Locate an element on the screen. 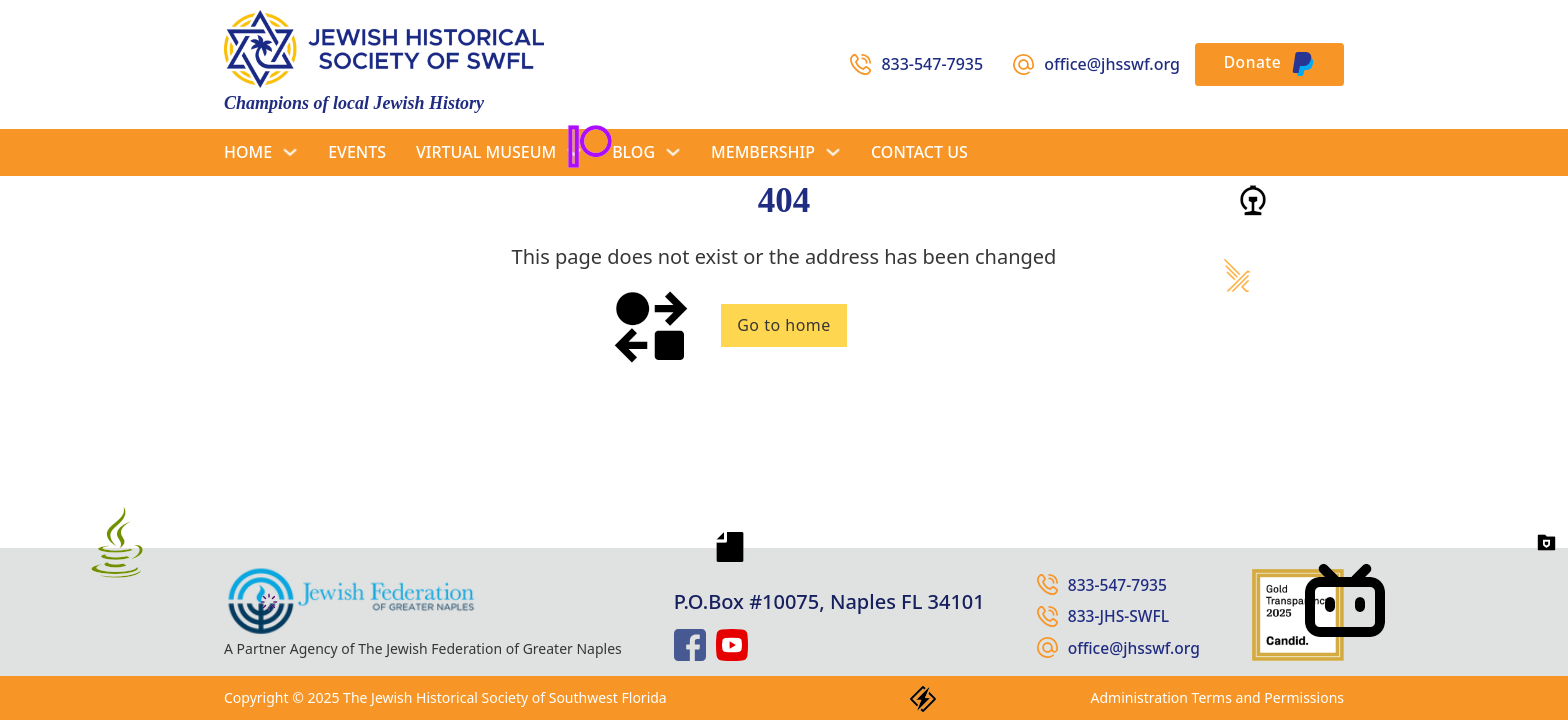 Image resolution: width=1568 pixels, height=720 pixels. loading content in progress is located at coordinates (269, 602).